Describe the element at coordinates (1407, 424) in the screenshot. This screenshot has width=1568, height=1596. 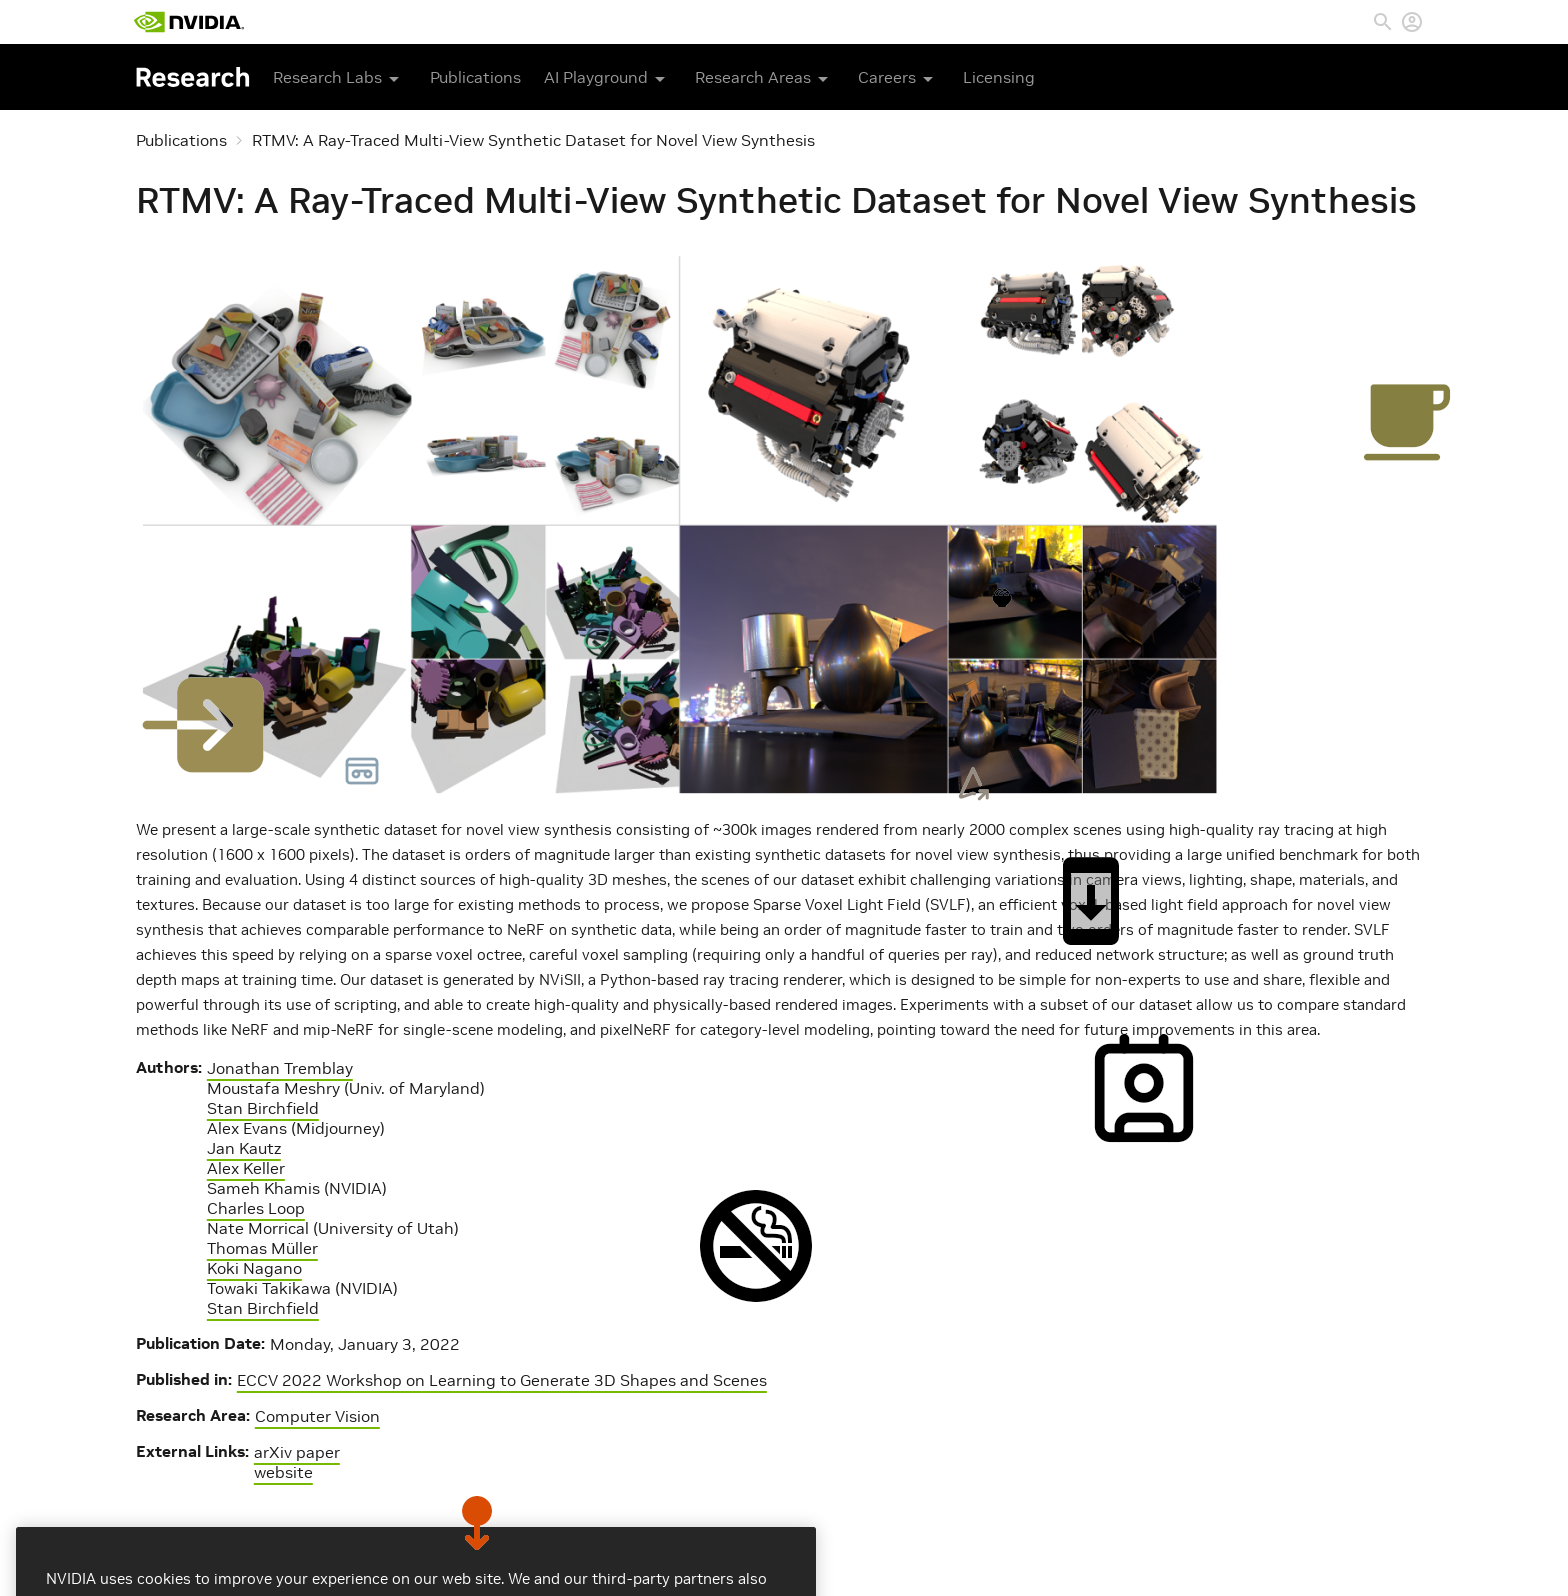
I see `find nearby coffee shops or cafes` at that location.